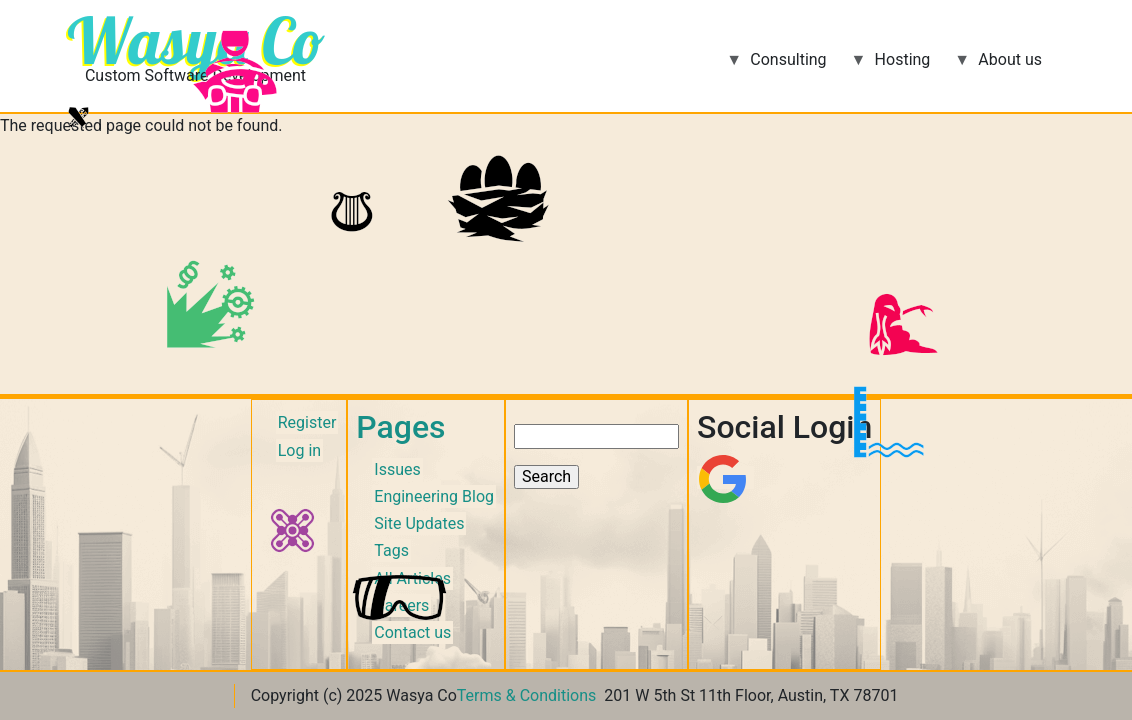 The height and width of the screenshot is (720, 1132). Describe the element at coordinates (352, 211) in the screenshot. I see `access music or audio features` at that location.